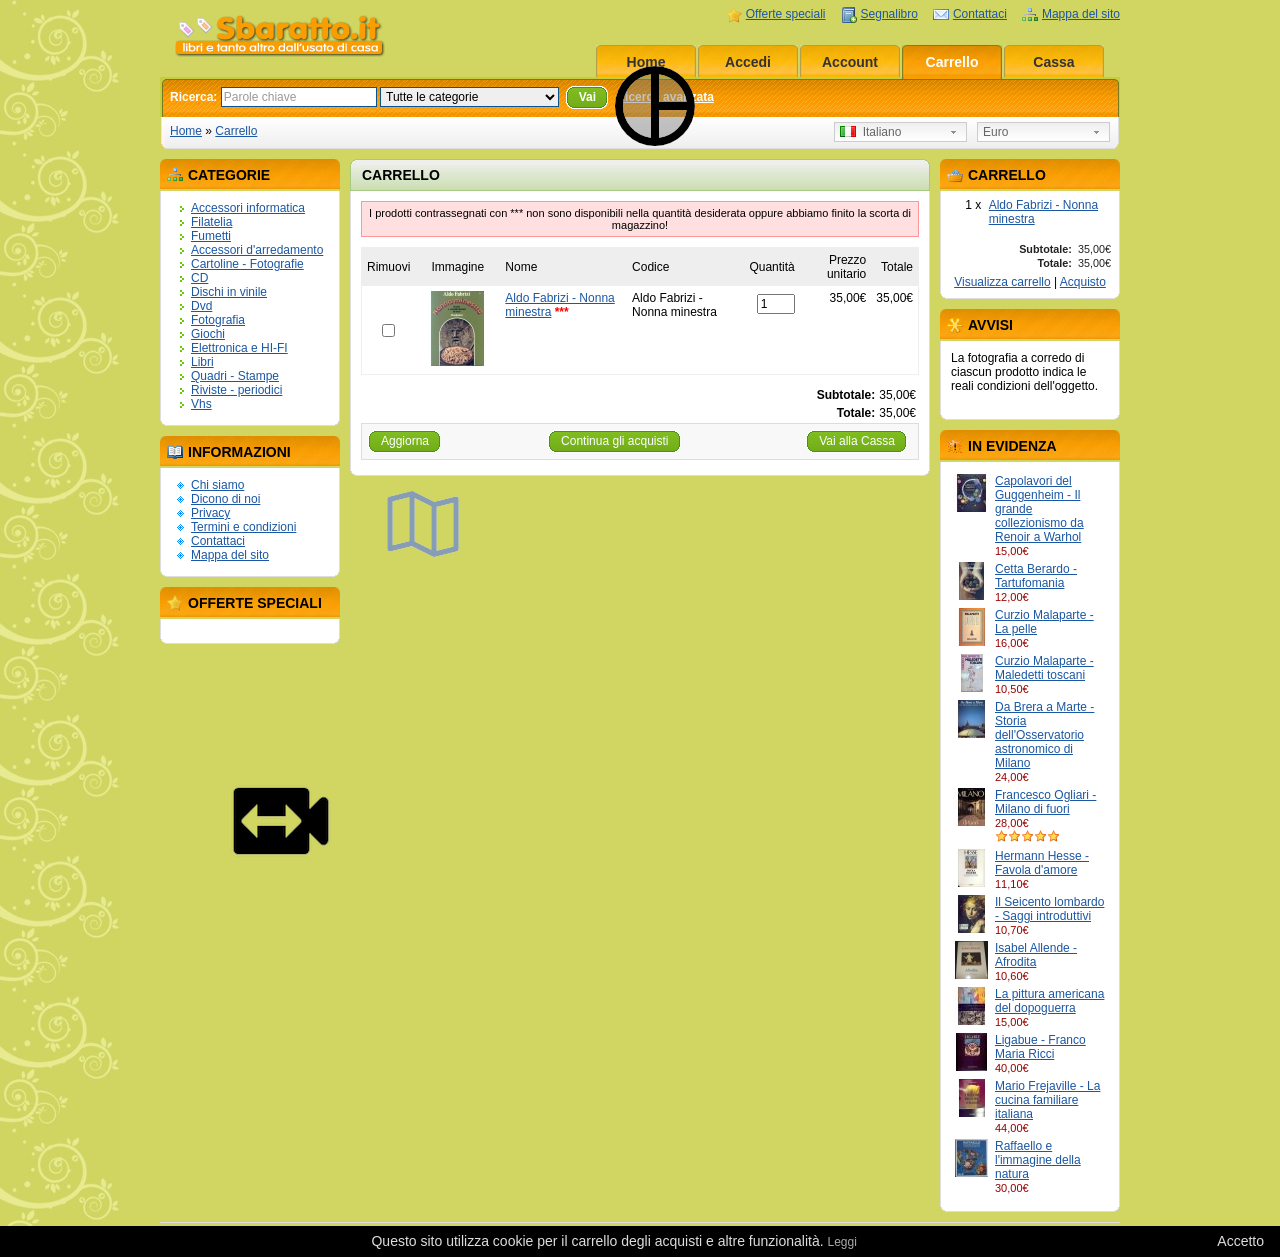  I want to click on switch between front and rear camera during video recording, so click(281, 821).